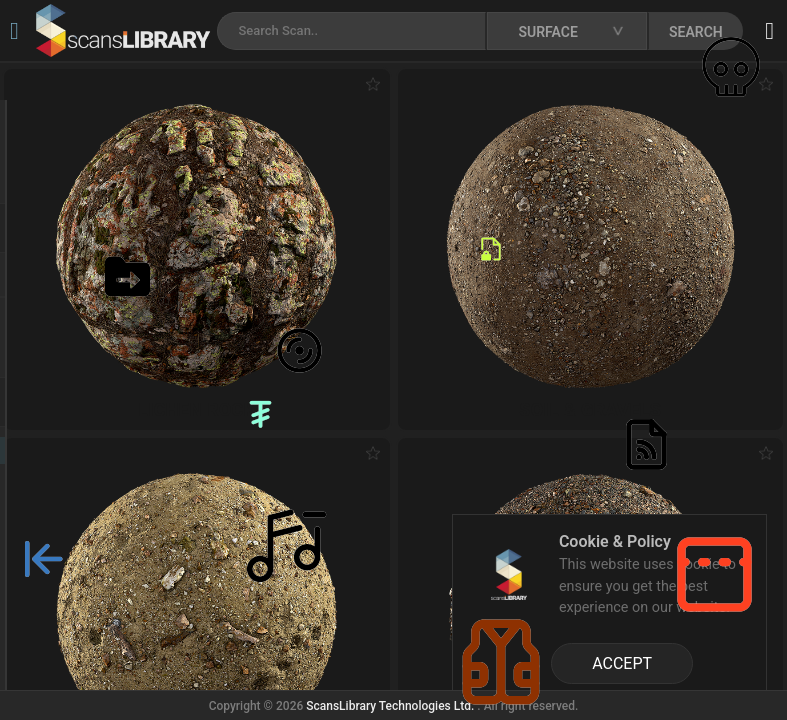 This screenshot has width=787, height=720. What do you see at coordinates (299, 350) in the screenshot?
I see `play or access music library` at bounding box center [299, 350].